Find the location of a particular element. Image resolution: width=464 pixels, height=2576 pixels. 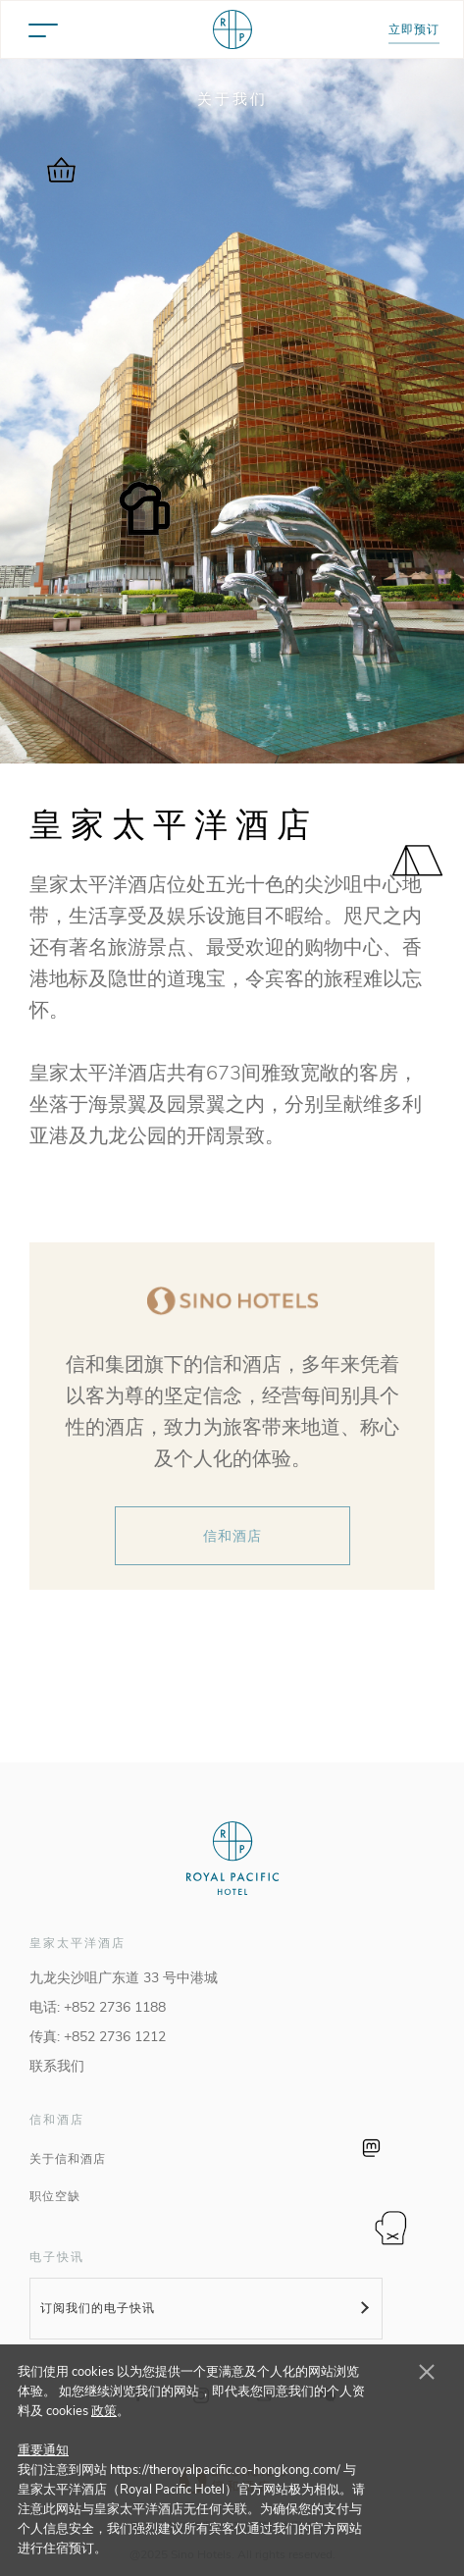

access camping or outdoor activity options is located at coordinates (417, 862).